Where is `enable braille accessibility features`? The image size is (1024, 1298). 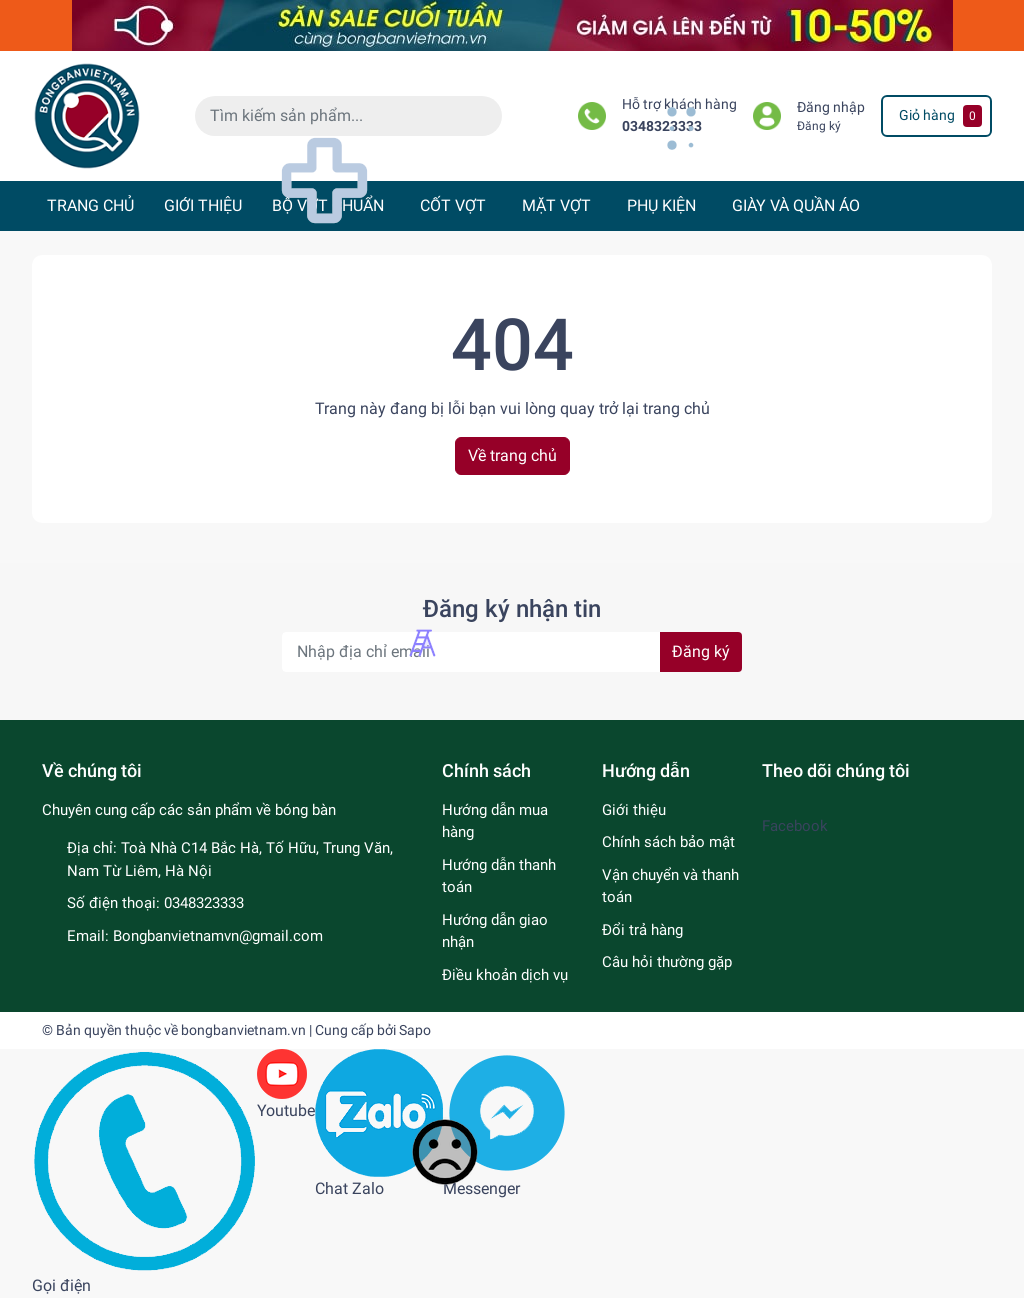 enable braille accessibility features is located at coordinates (681, 128).